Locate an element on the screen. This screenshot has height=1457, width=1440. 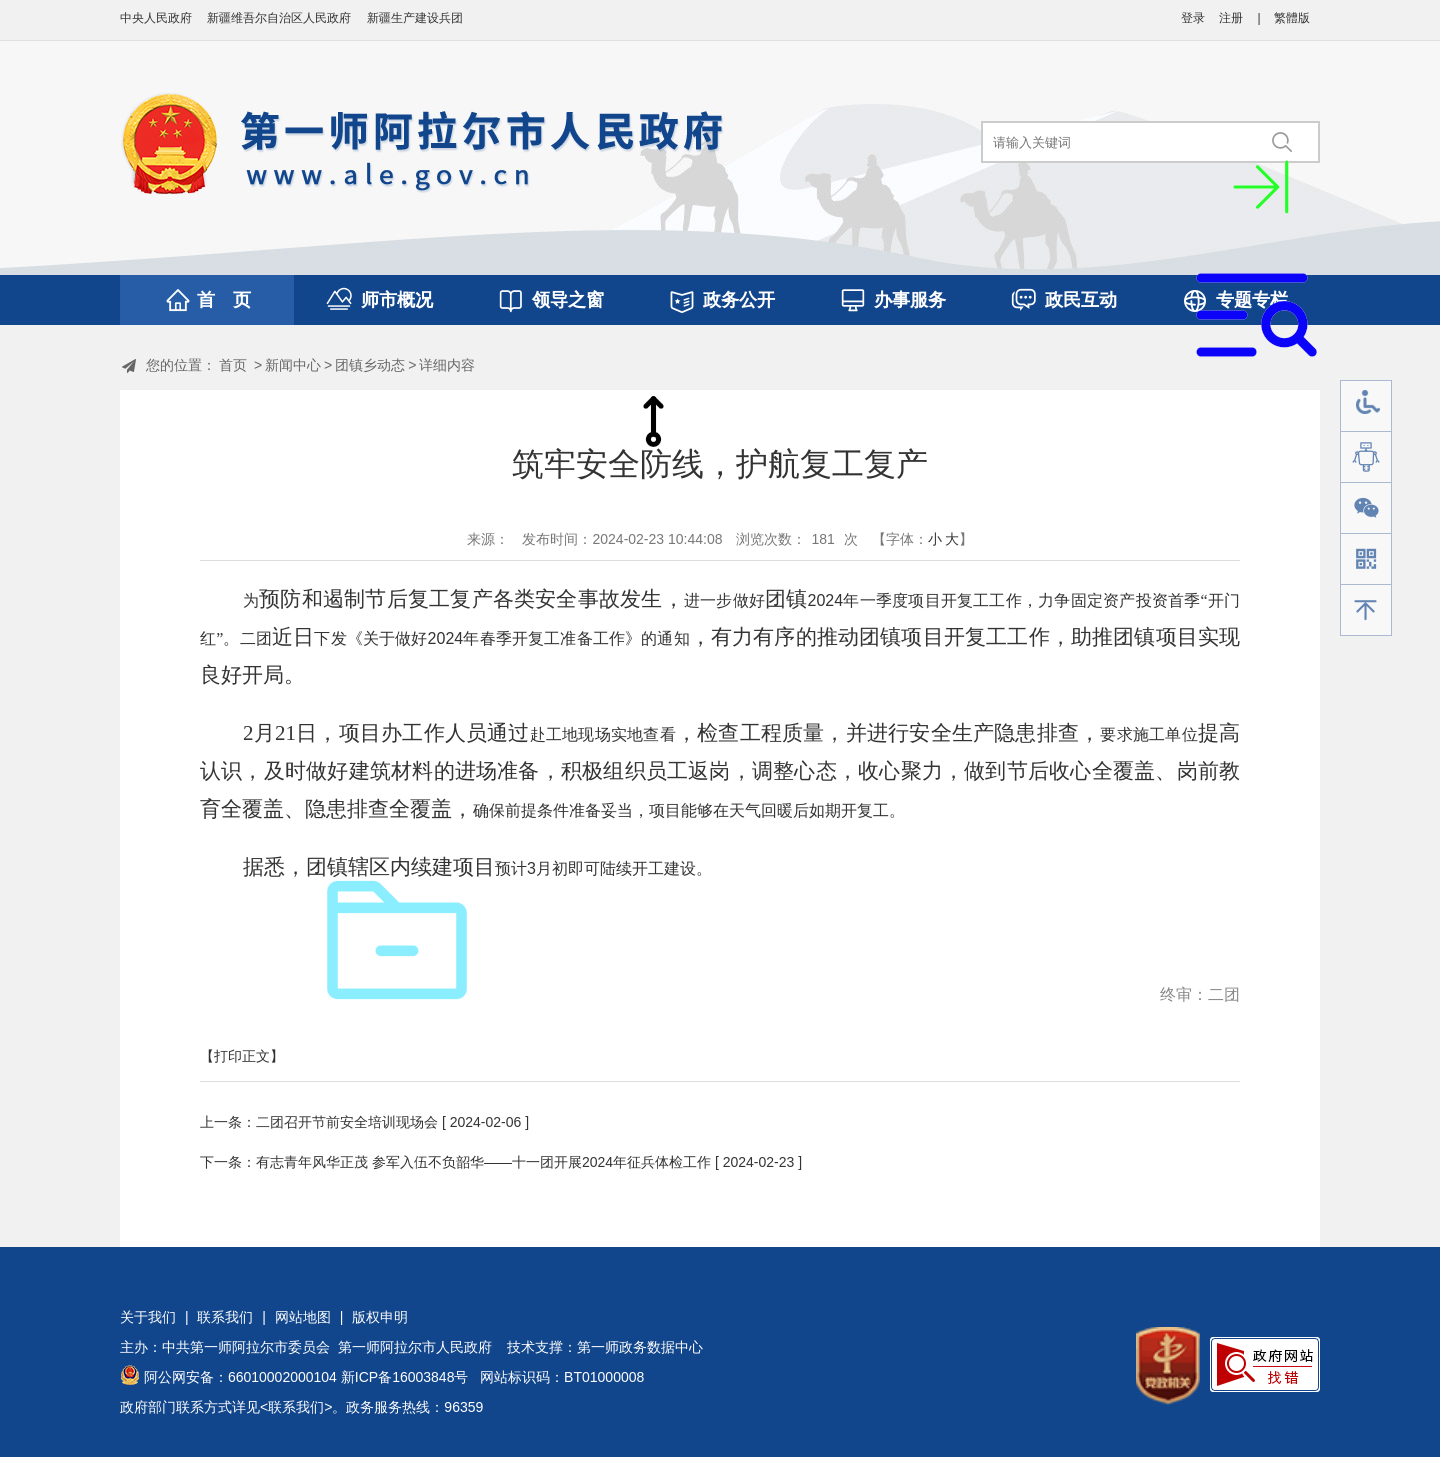
scroll to top of page is located at coordinates (653, 421).